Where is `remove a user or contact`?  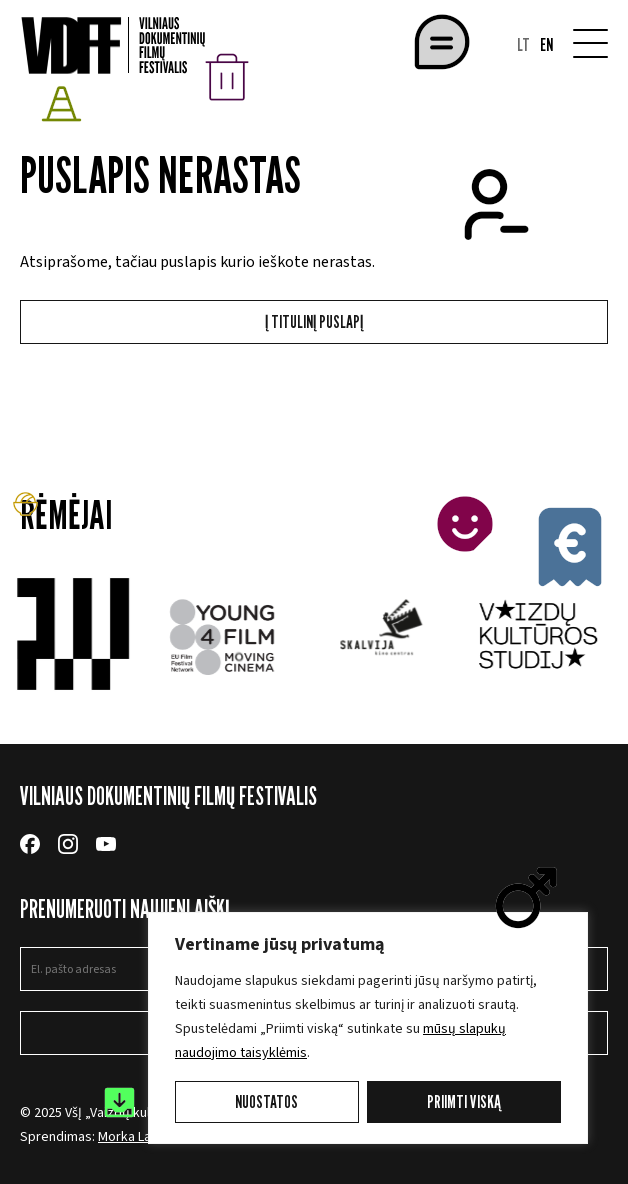 remove a user or contact is located at coordinates (489, 204).